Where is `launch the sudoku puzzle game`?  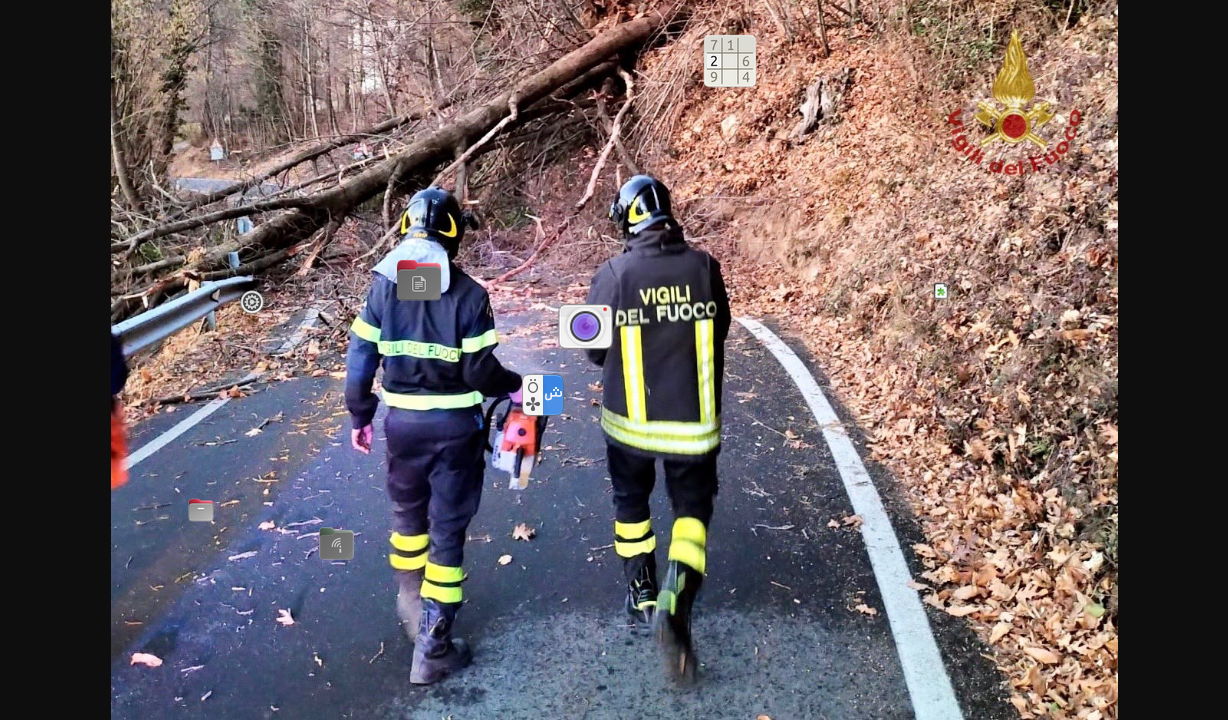 launch the sudoku puzzle game is located at coordinates (730, 61).